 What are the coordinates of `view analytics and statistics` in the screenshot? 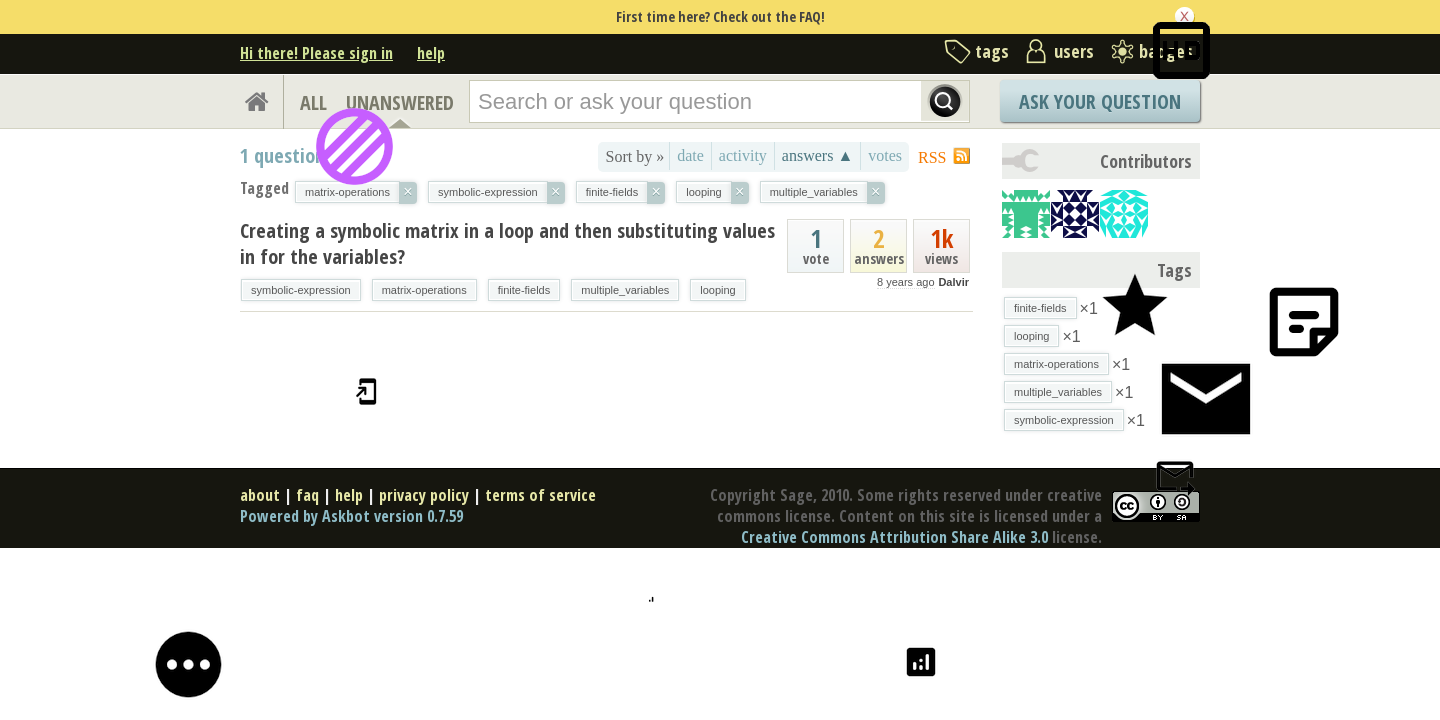 It's located at (921, 662).